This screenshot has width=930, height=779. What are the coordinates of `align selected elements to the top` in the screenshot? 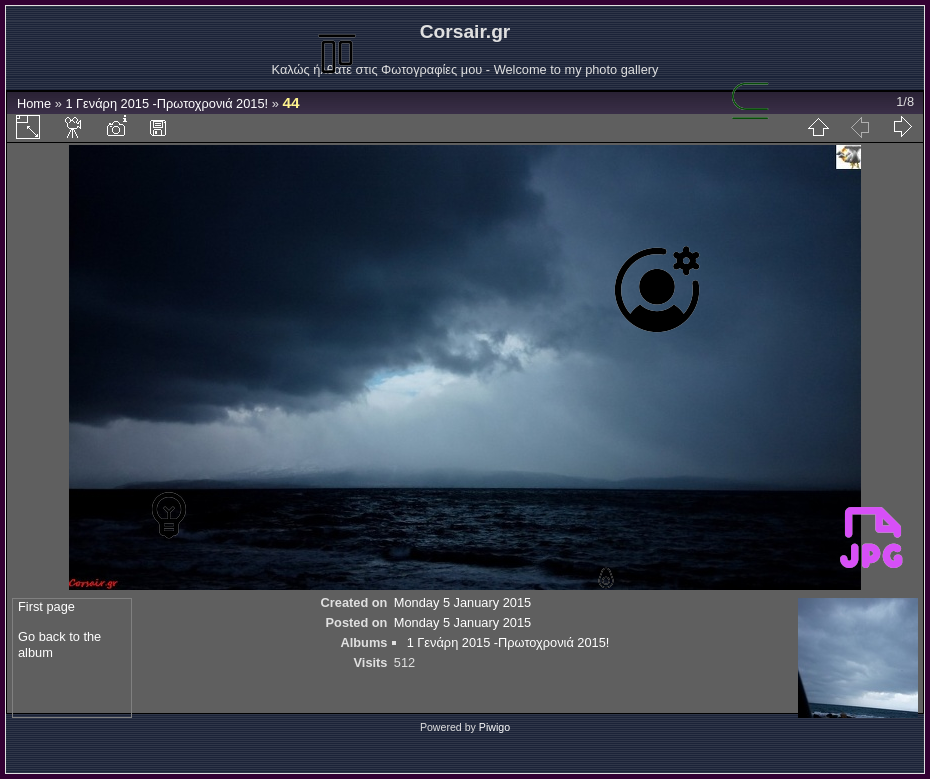 It's located at (337, 53).